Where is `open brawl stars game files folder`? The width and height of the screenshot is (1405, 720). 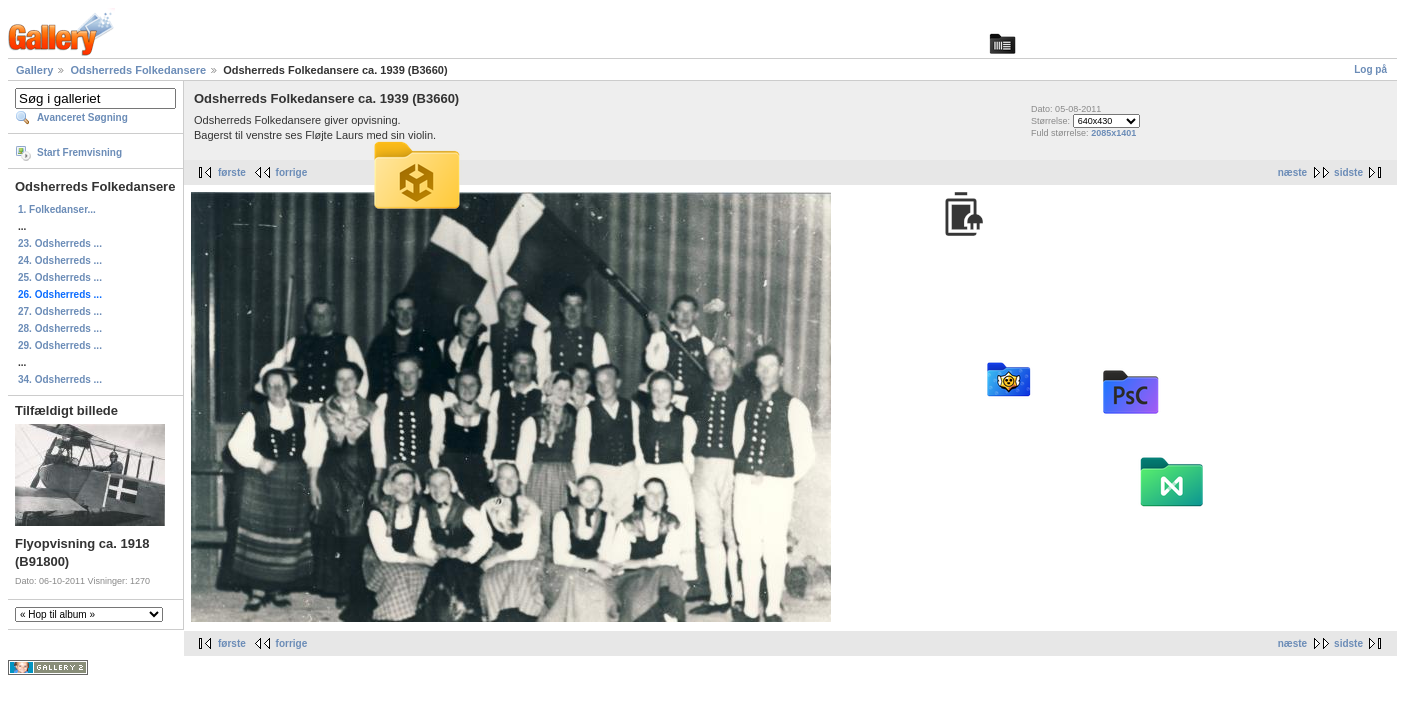 open brawl stars game files folder is located at coordinates (1008, 380).